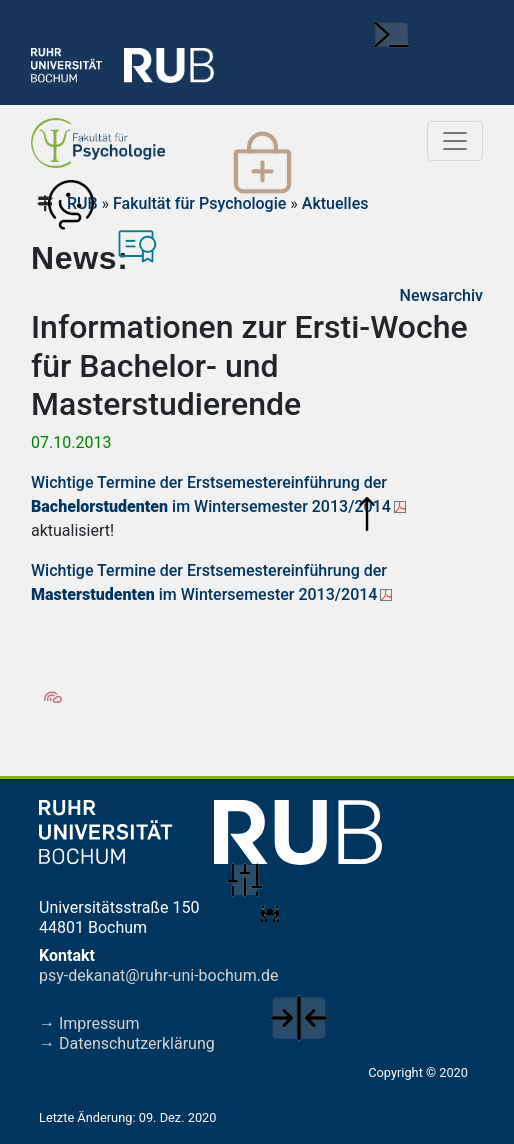 Image resolution: width=514 pixels, height=1144 pixels. I want to click on view weather conditions, so click(53, 697).